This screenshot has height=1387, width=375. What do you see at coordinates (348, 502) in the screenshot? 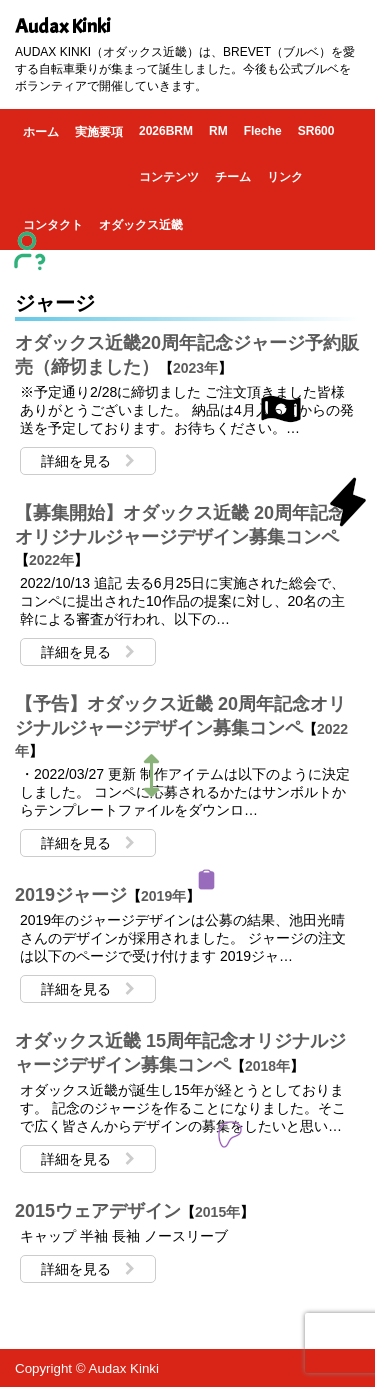
I see `indicates fast or instant action` at bounding box center [348, 502].